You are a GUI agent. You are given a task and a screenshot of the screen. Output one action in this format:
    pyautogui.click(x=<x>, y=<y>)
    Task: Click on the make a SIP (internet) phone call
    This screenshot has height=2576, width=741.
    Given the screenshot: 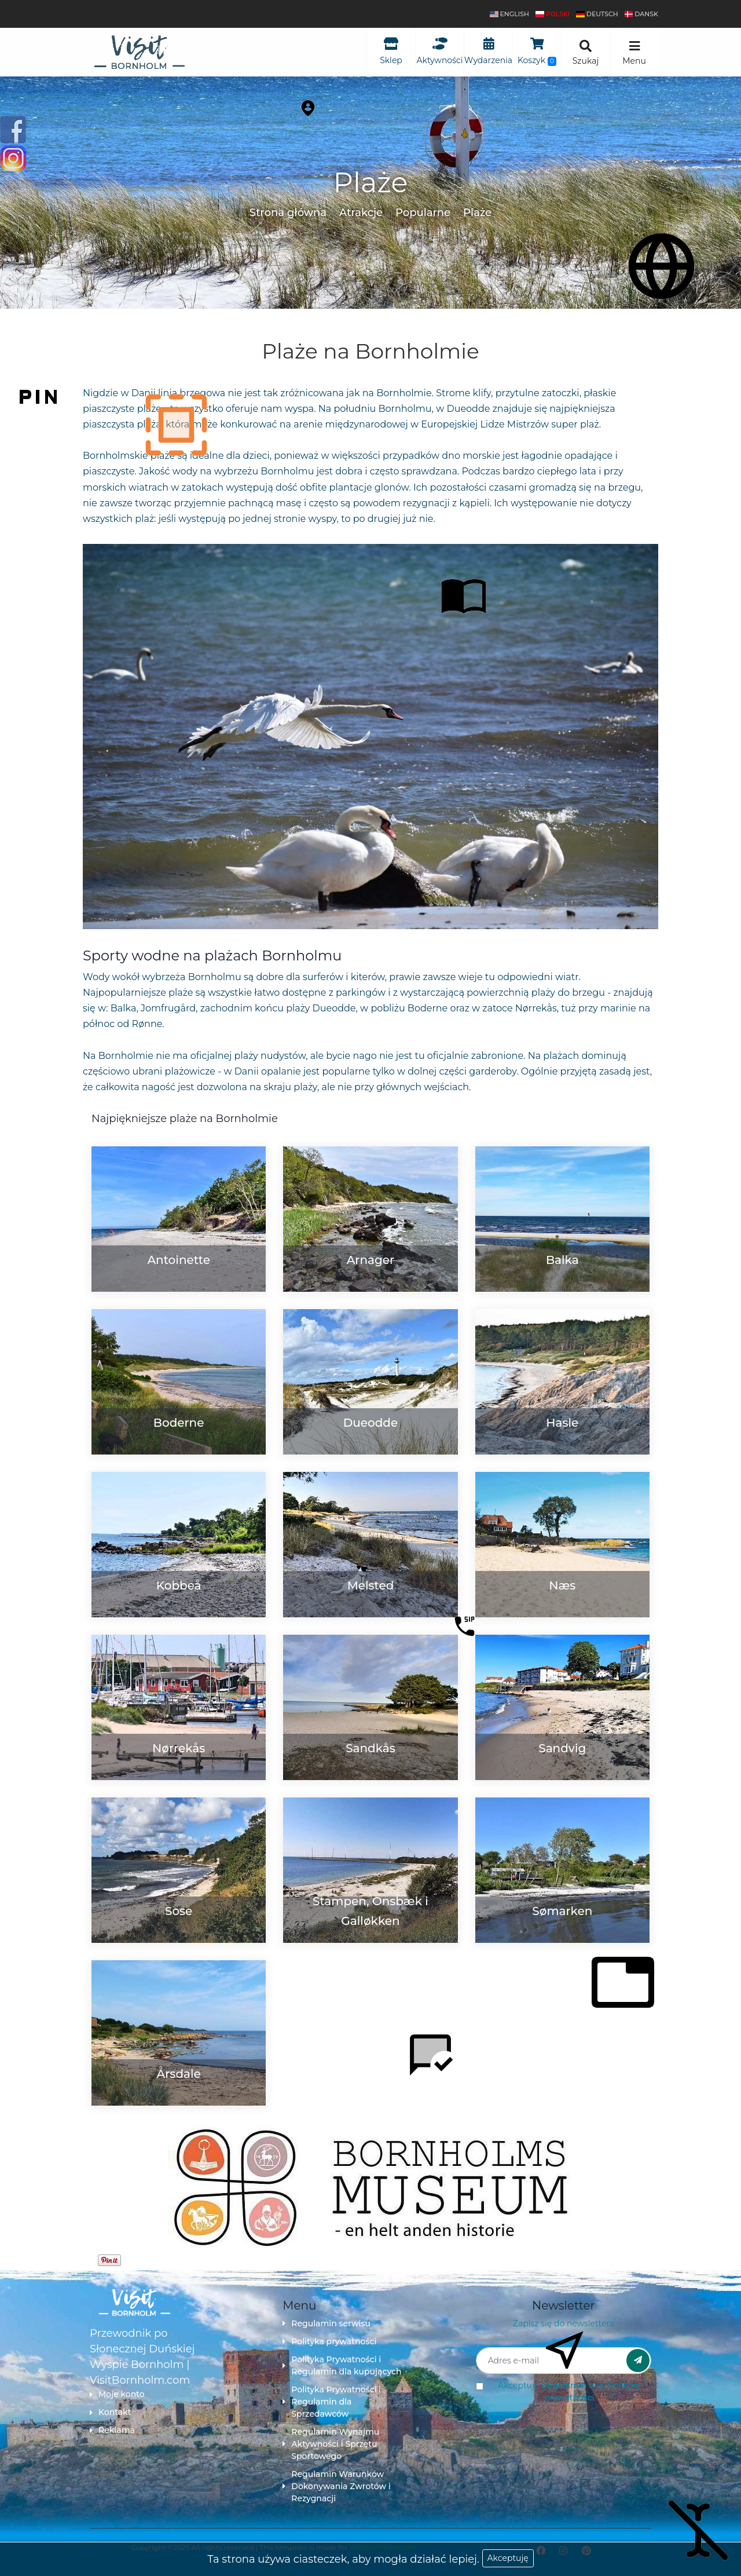 What is the action you would take?
    pyautogui.click(x=464, y=1626)
    